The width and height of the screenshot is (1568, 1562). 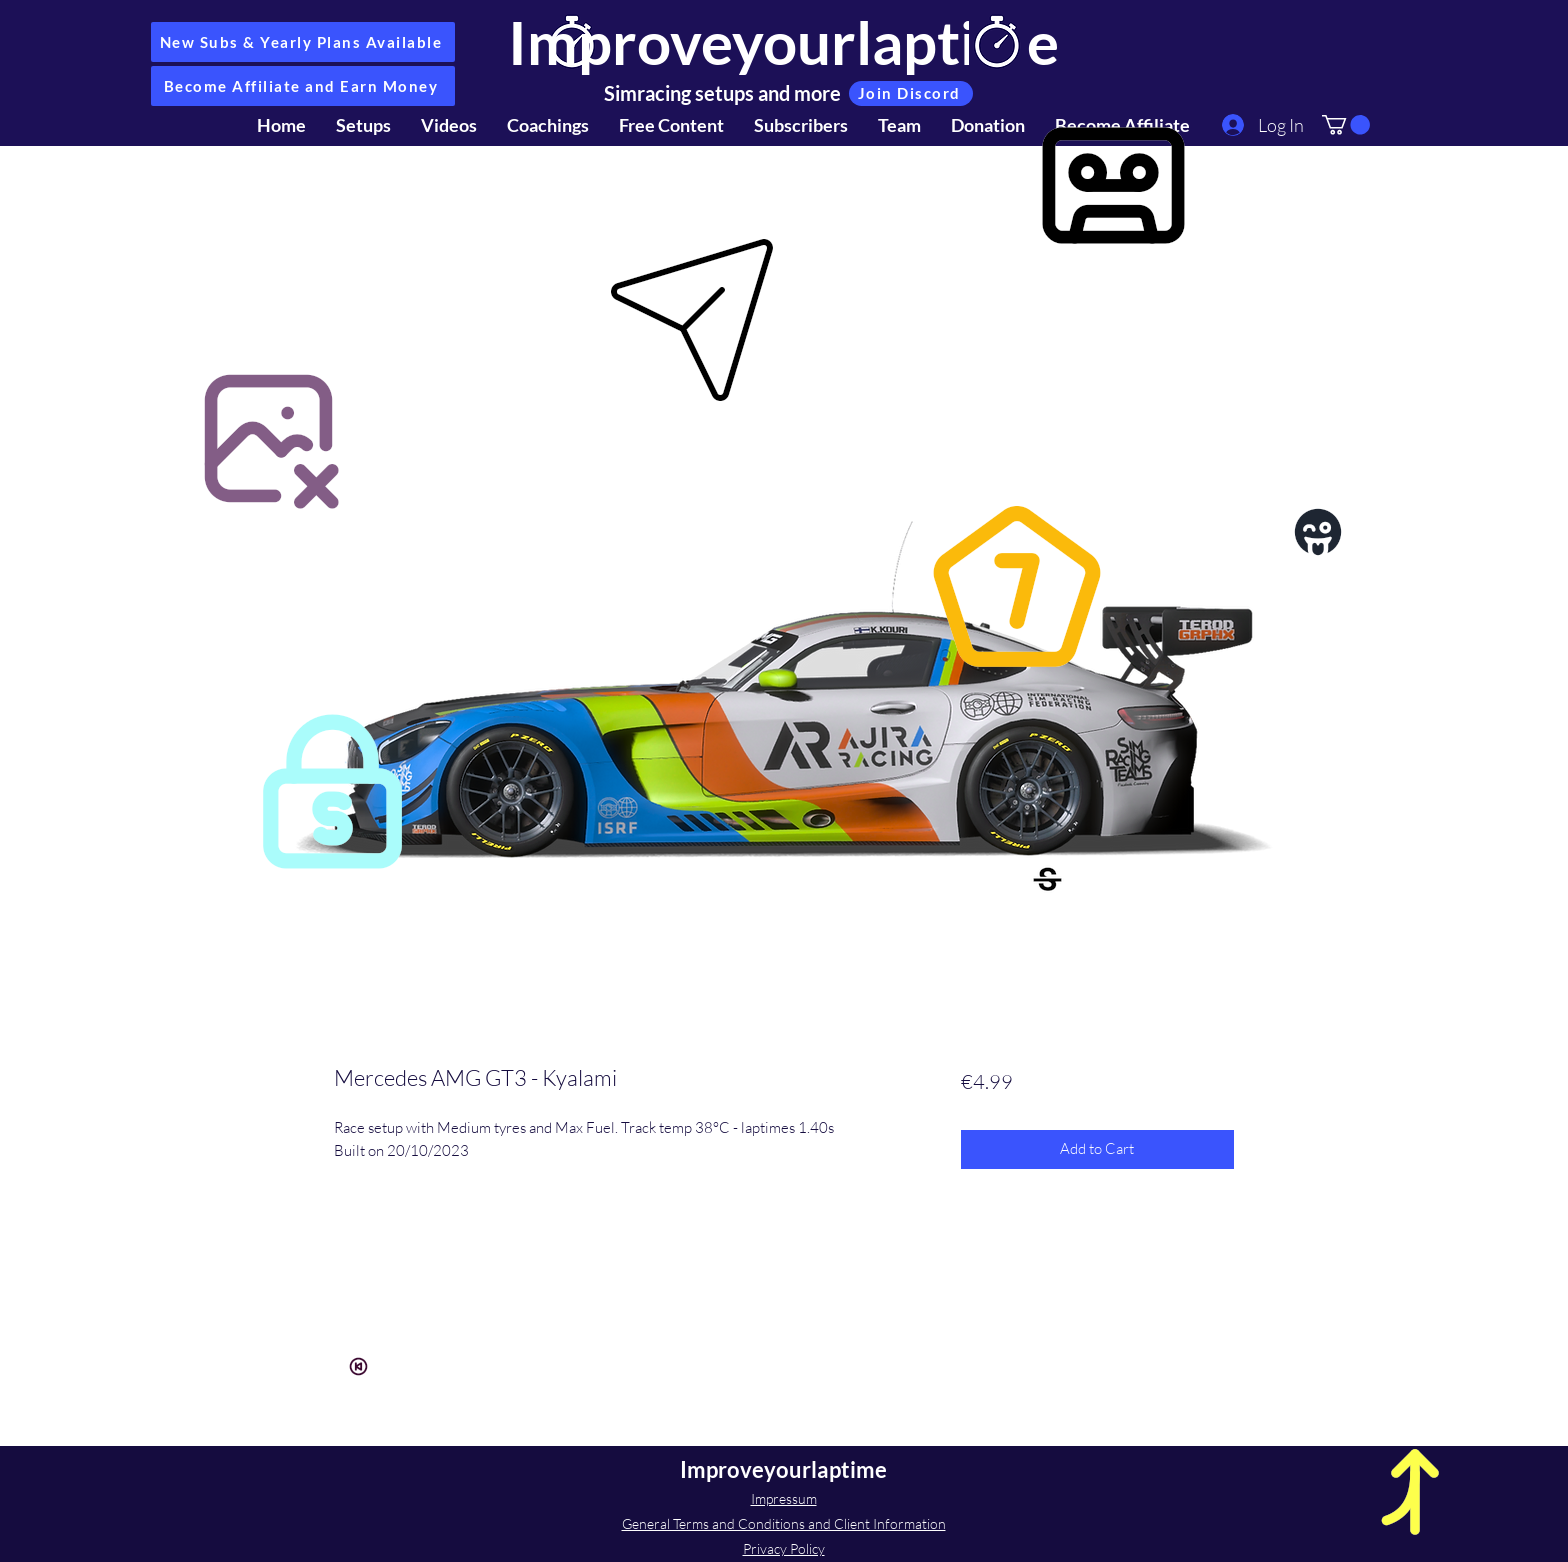 I want to click on access audio recordings or voice memos, so click(x=1113, y=185).